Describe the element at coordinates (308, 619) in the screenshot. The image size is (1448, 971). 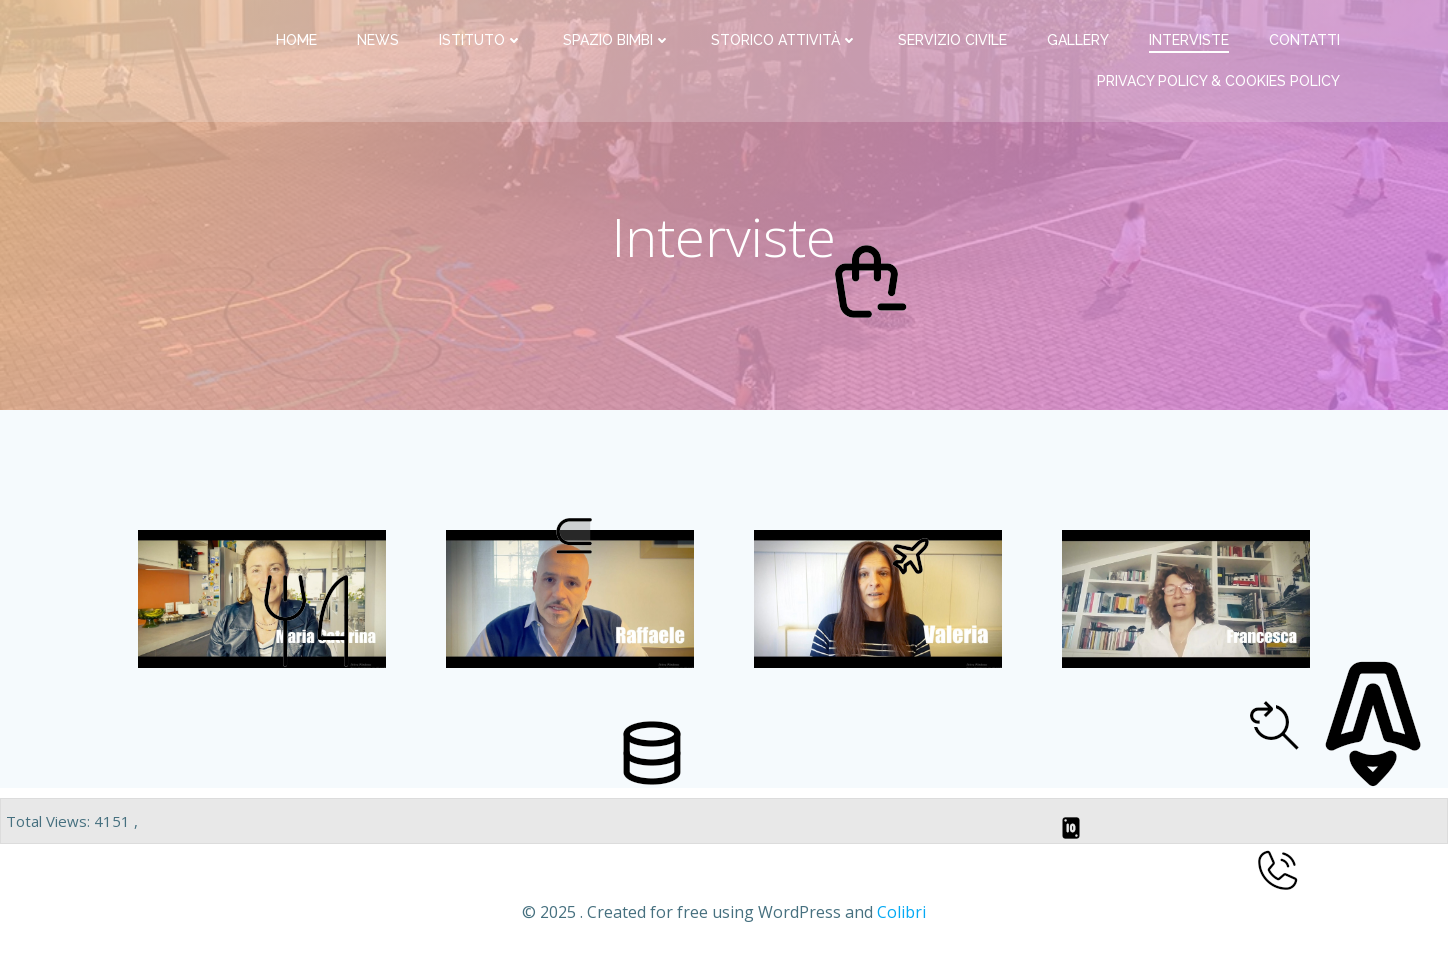
I see `find nearby restaurants or dining options` at that location.